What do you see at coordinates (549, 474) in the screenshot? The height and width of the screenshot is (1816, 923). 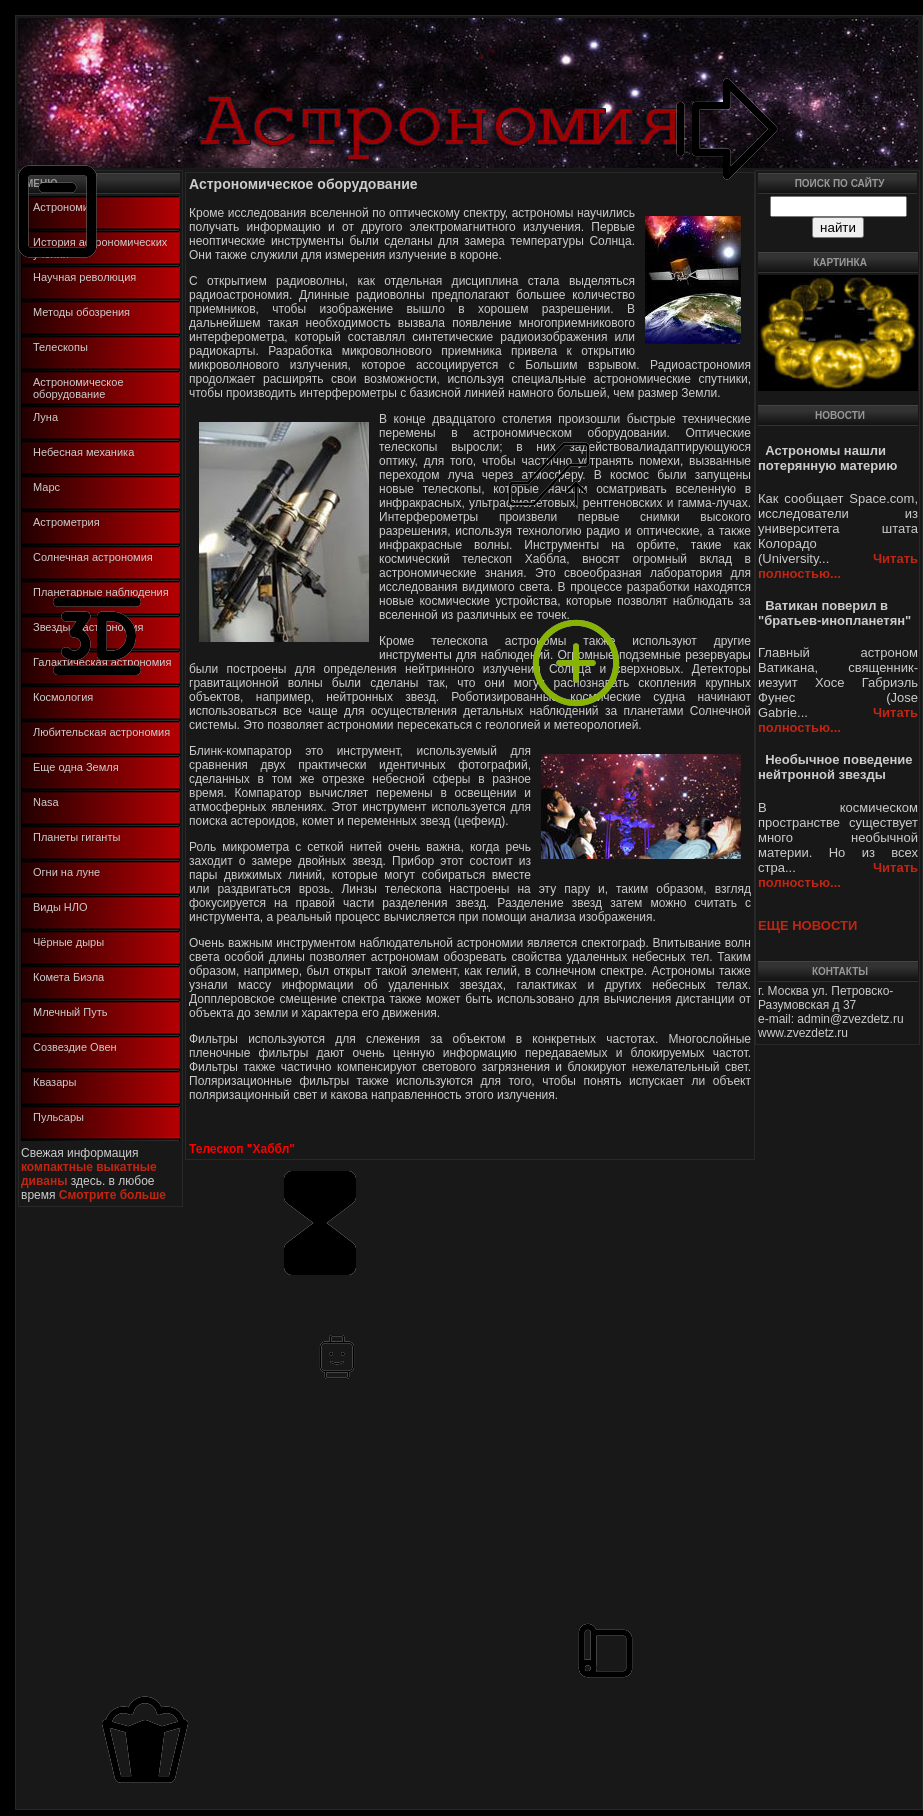 I see `indicates escalator going up` at bounding box center [549, 474].